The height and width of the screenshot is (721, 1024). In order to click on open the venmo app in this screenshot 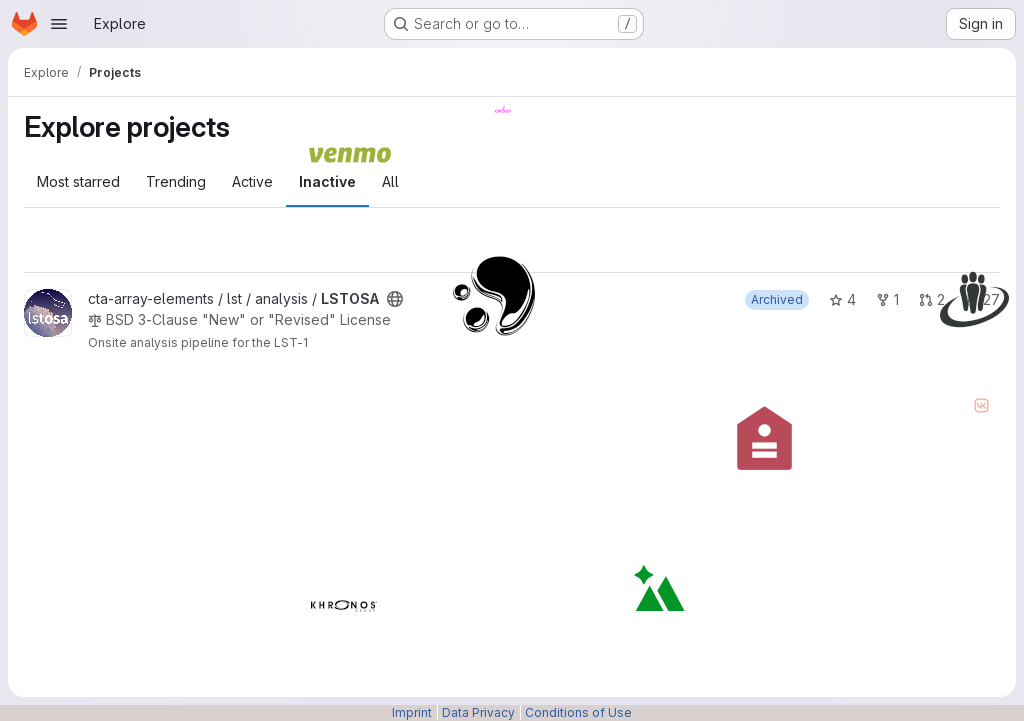, I will do `click(350, 155)`.